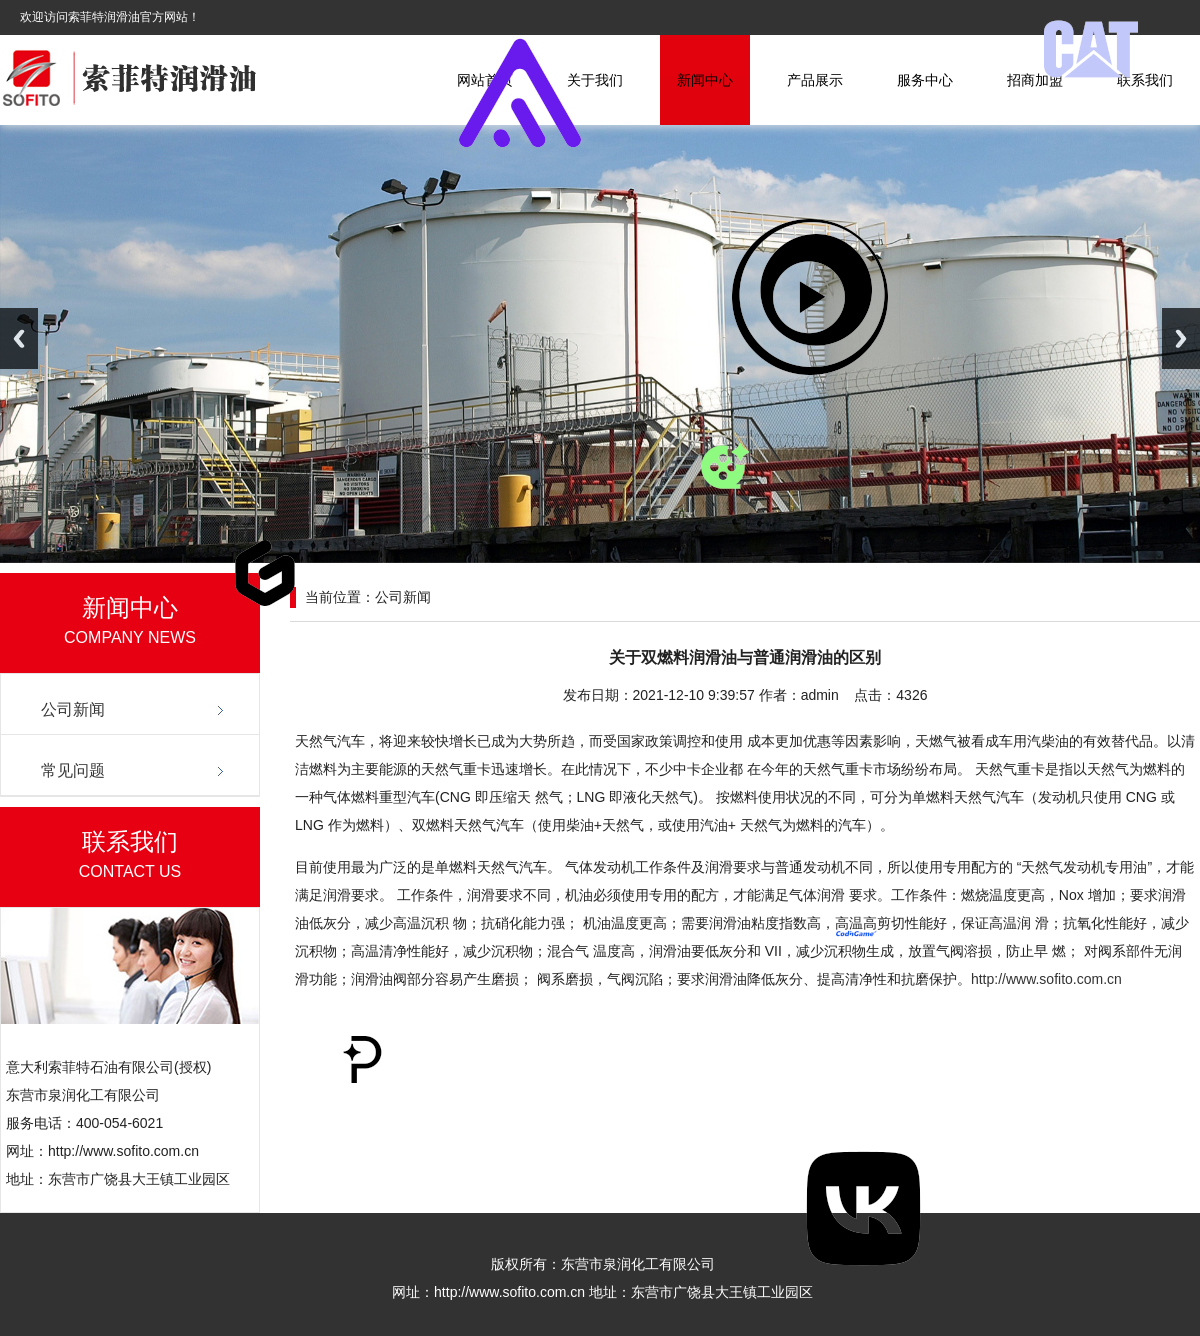  Describe the element at coordinates (1091, 49) in the screenshot. I see `caterpillar inc. company logo` at that location.